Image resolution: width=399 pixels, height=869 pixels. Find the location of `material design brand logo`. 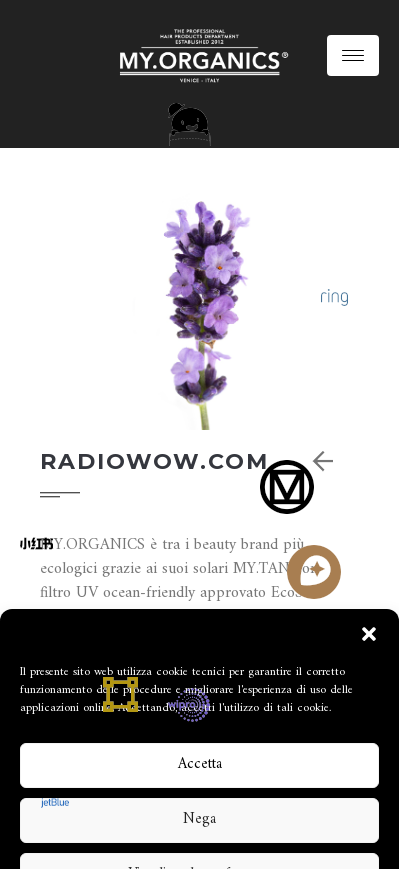

material design brand logo is located at coordinates (287, 487).